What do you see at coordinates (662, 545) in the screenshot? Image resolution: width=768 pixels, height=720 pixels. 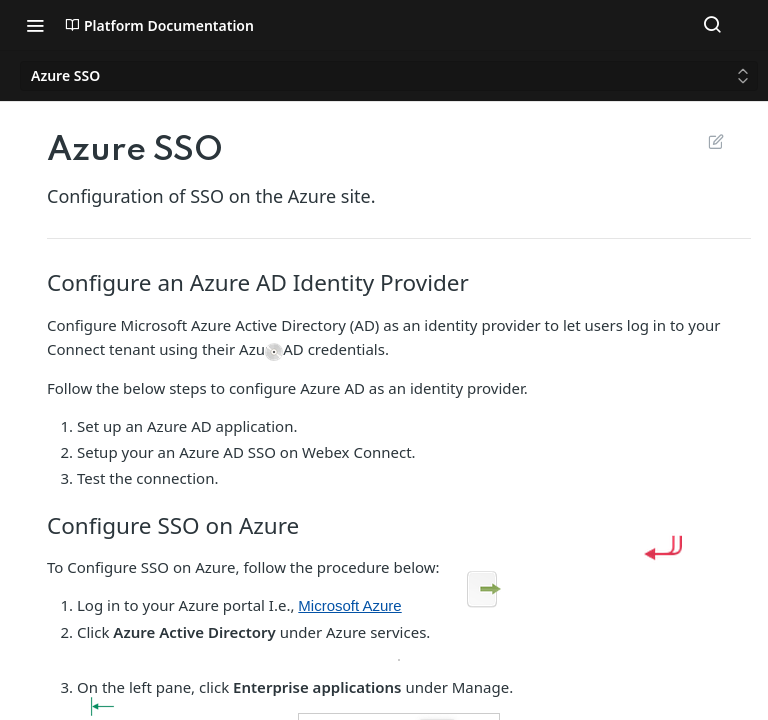 I see `reply to all recipients of an email` at bounding box center [662, 545].